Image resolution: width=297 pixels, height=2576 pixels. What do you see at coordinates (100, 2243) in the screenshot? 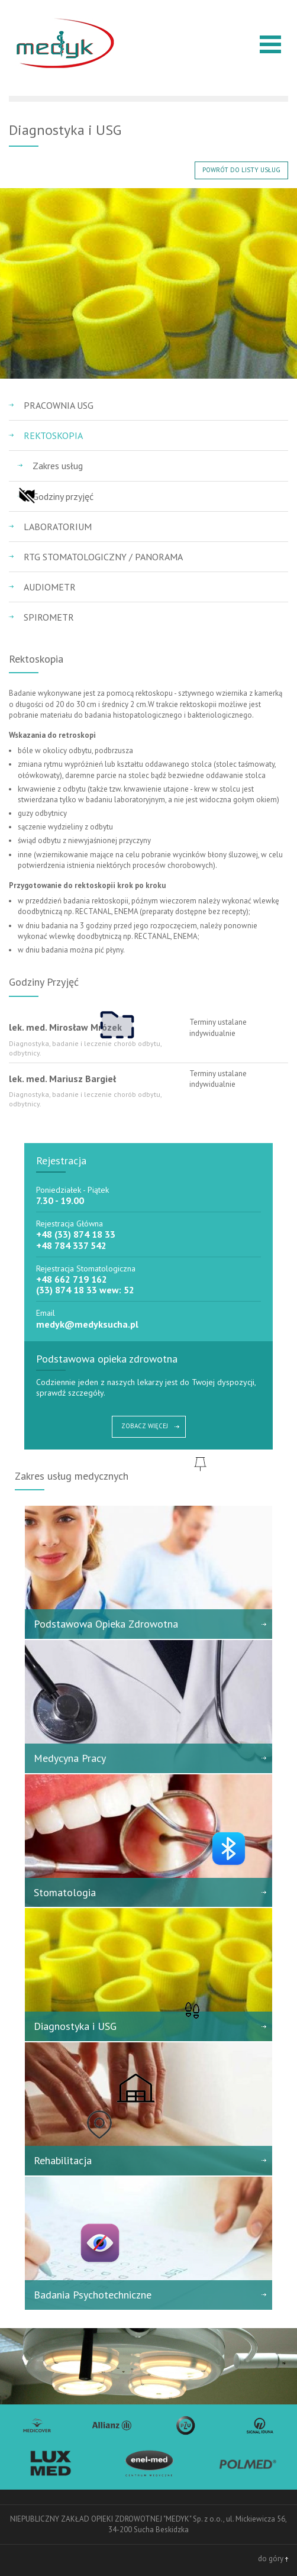
I see `open privacy and security settings` at bounding box center [100, 2243].